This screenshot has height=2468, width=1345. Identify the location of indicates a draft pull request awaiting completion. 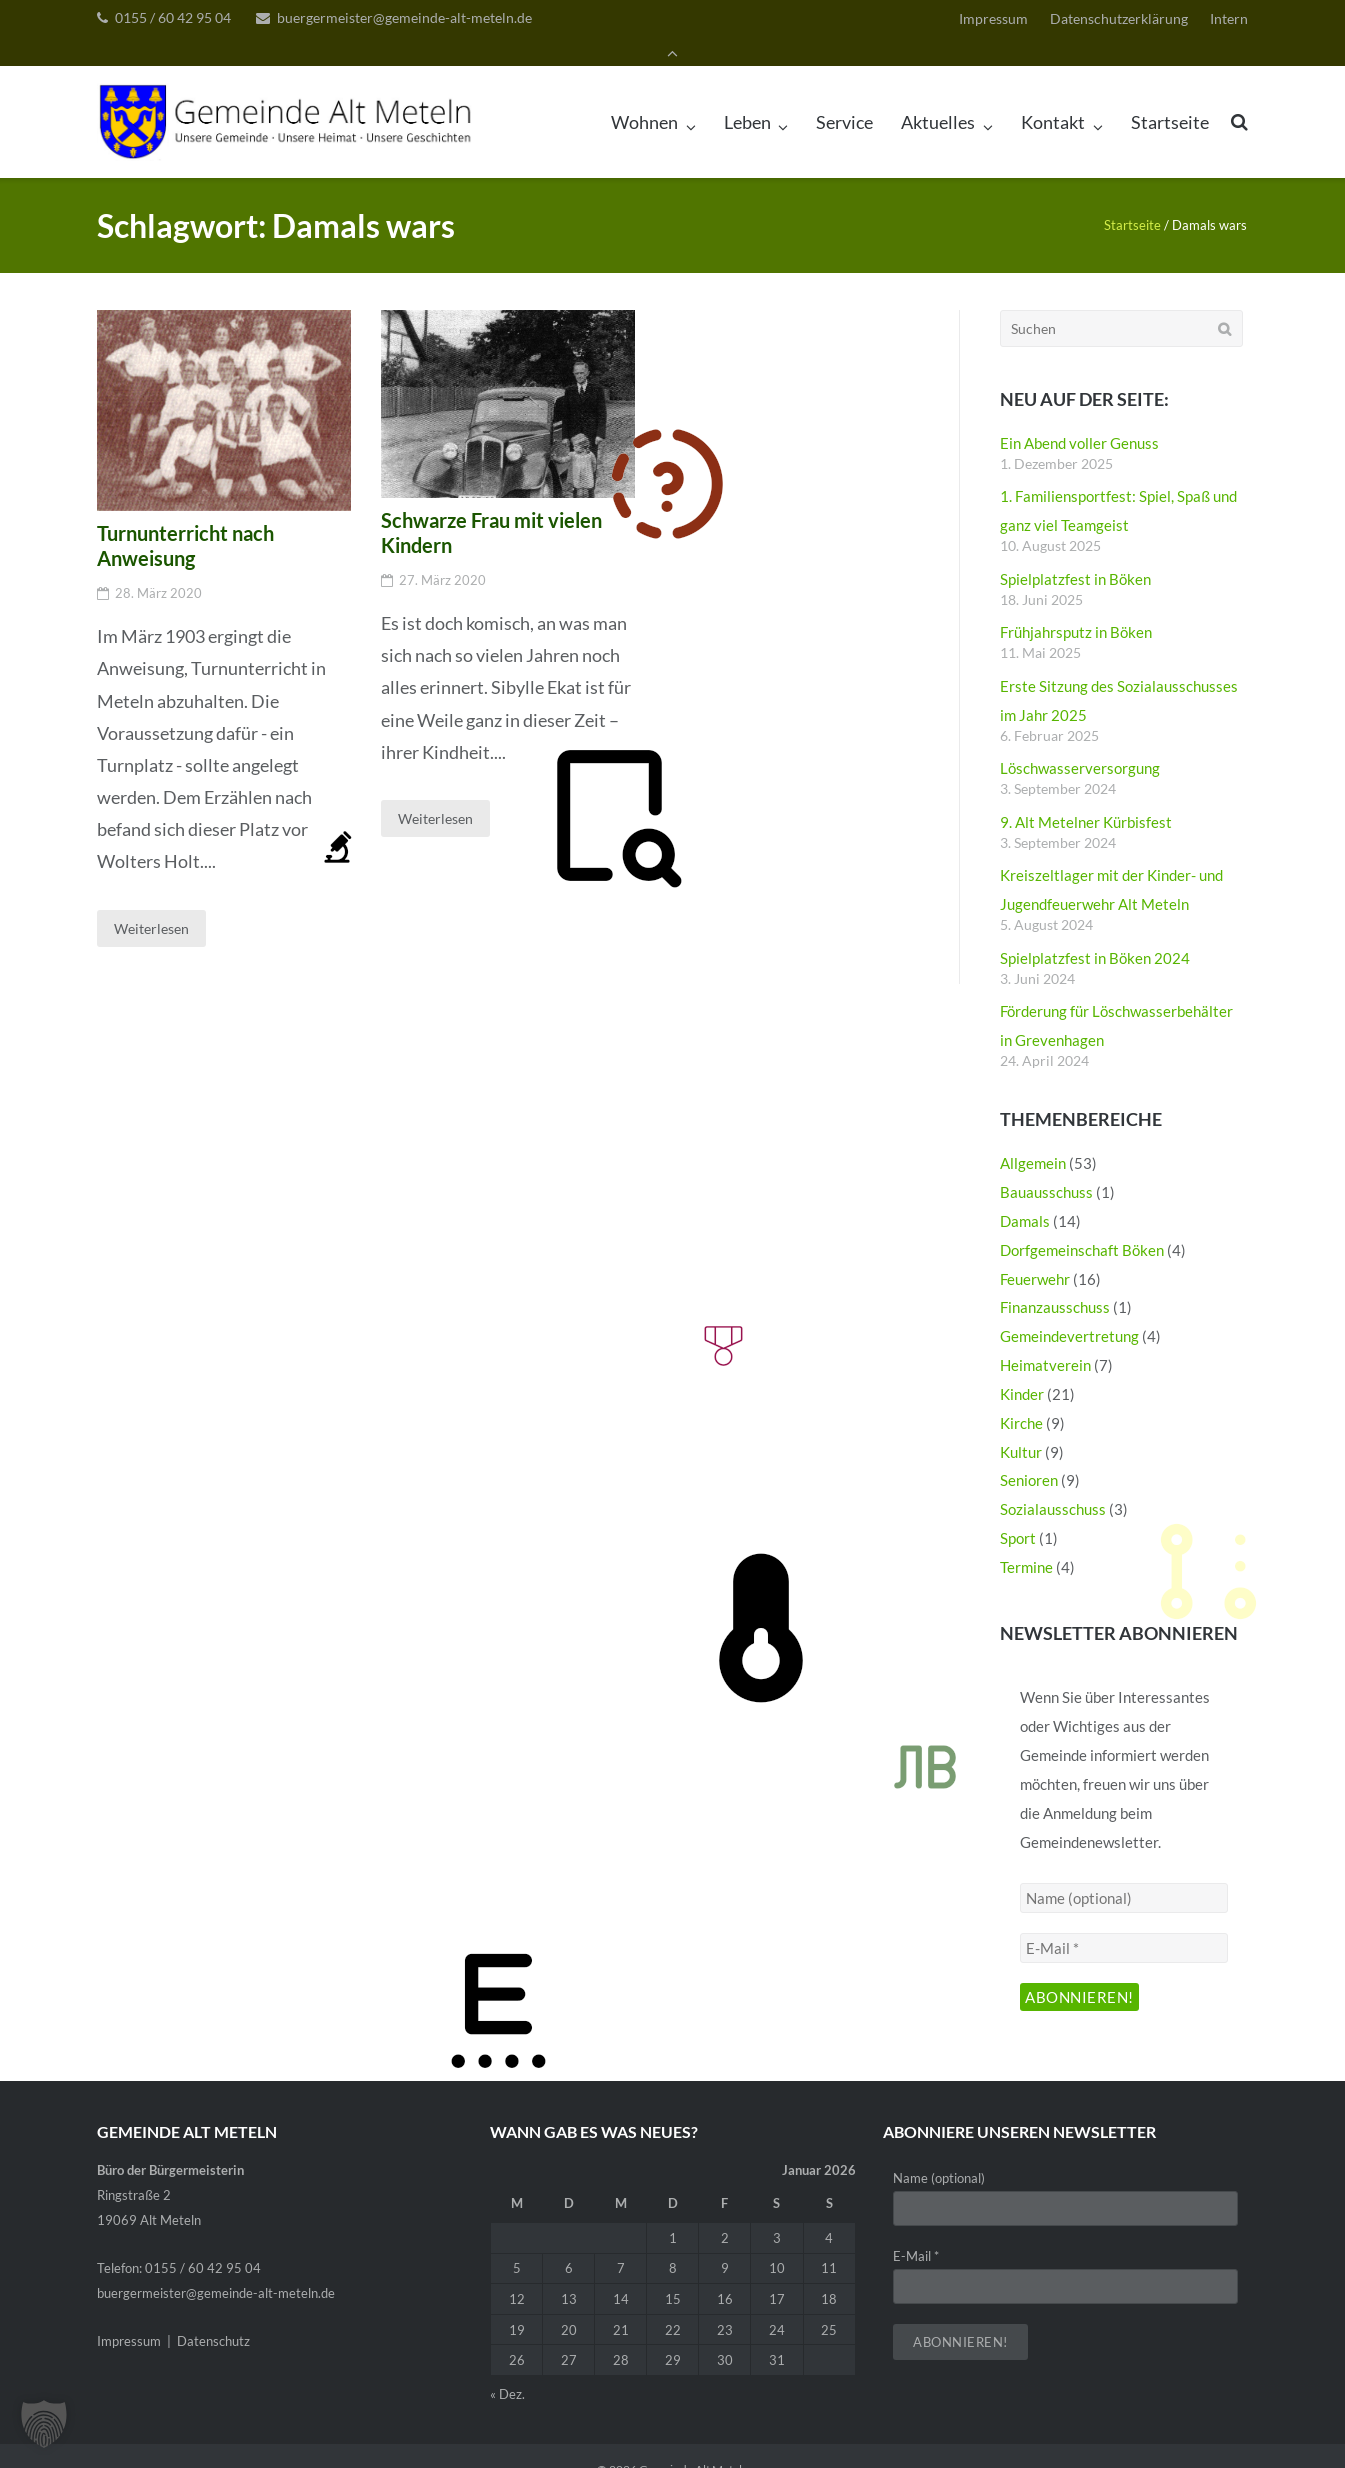
(1208, 1571).